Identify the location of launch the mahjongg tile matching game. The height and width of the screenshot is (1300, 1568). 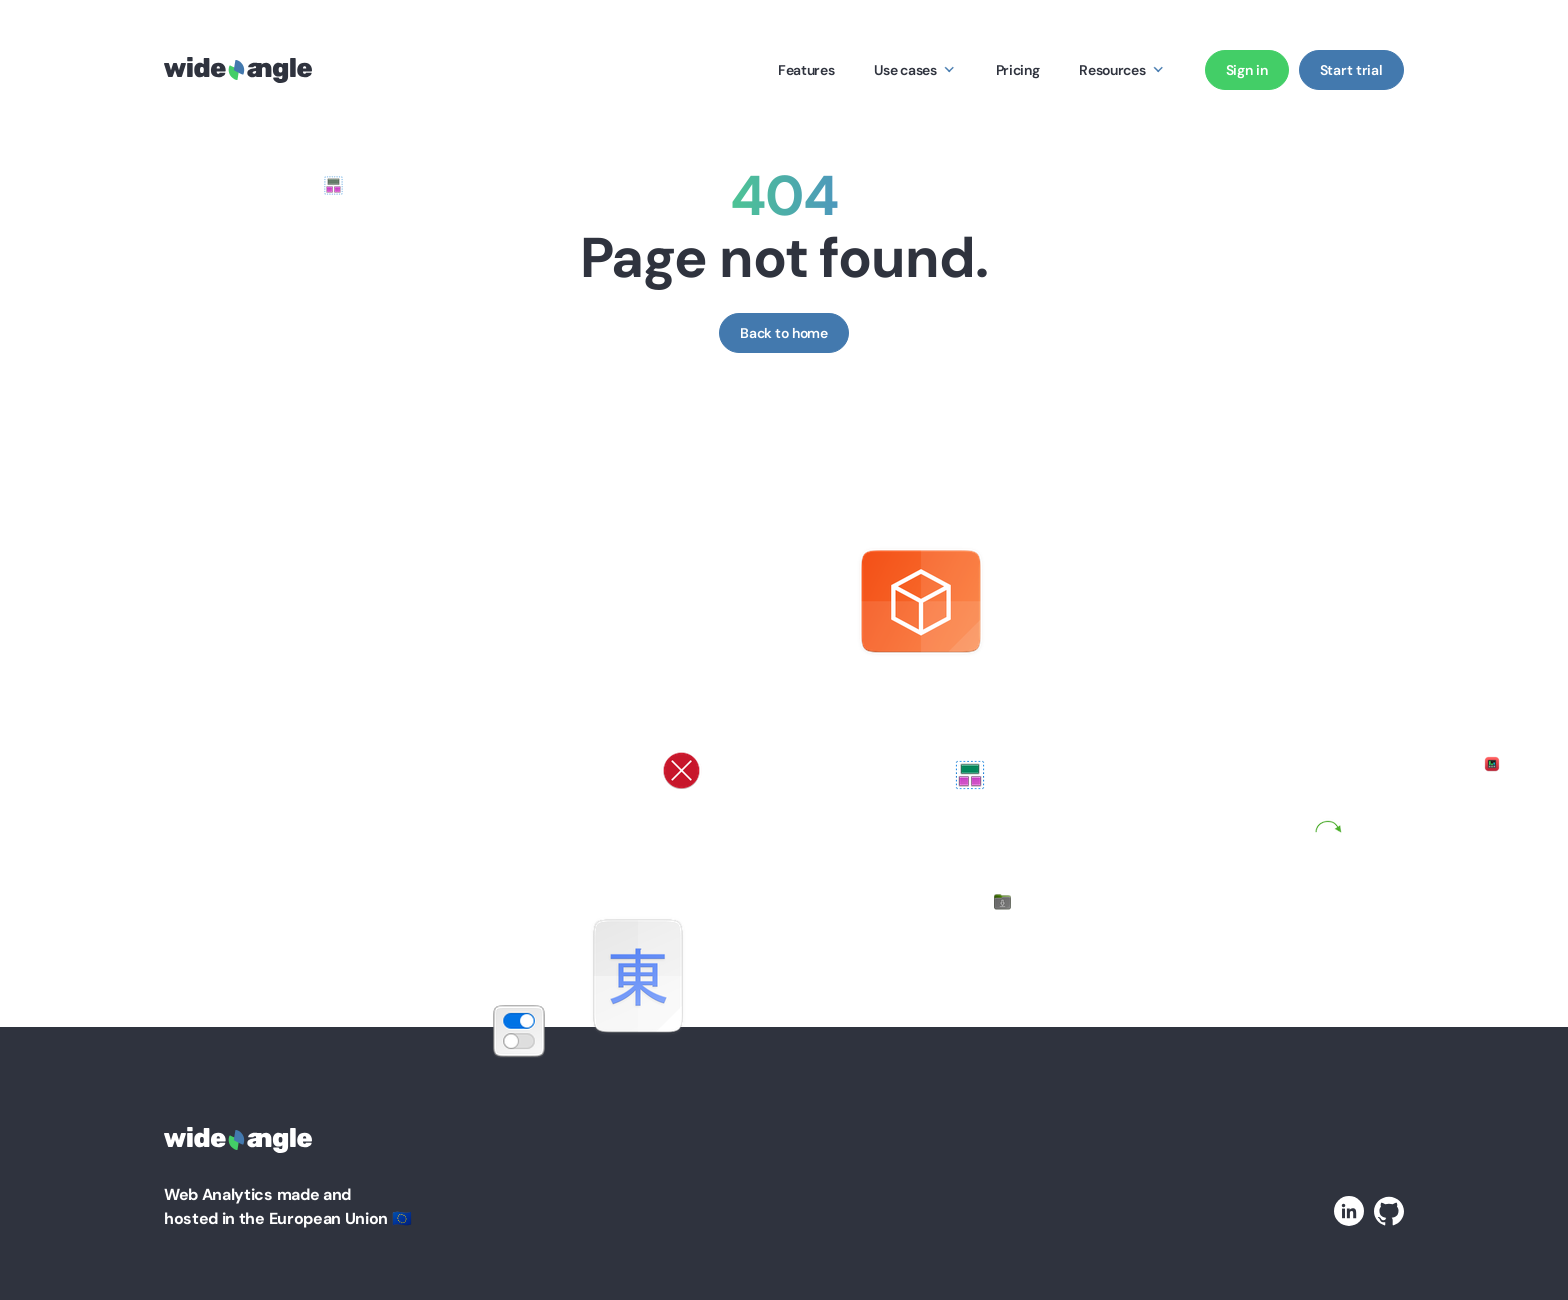
(638, 976).